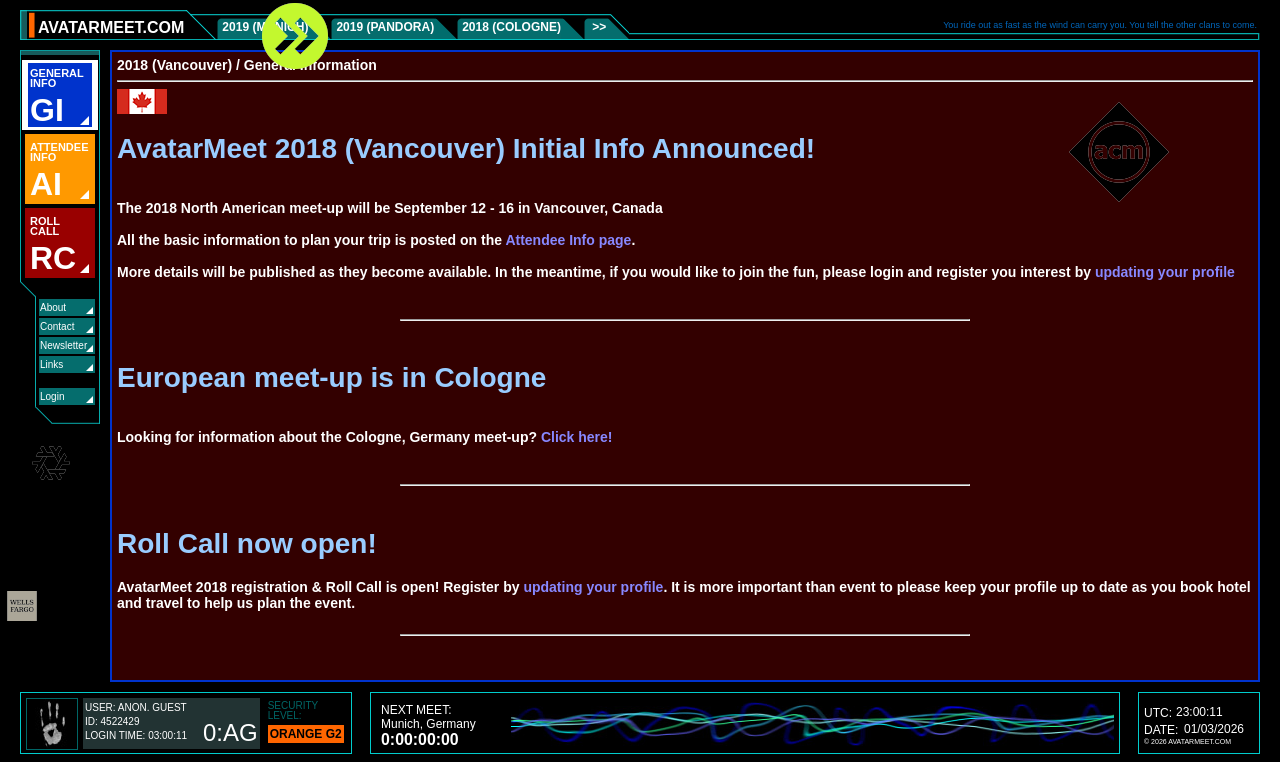 This screenshot has height=762, width=1280. What do you see at coordinates (1119, 152) in the screenshot?
I see `association for computing machinery logo` at bounding box center [1119, 152].